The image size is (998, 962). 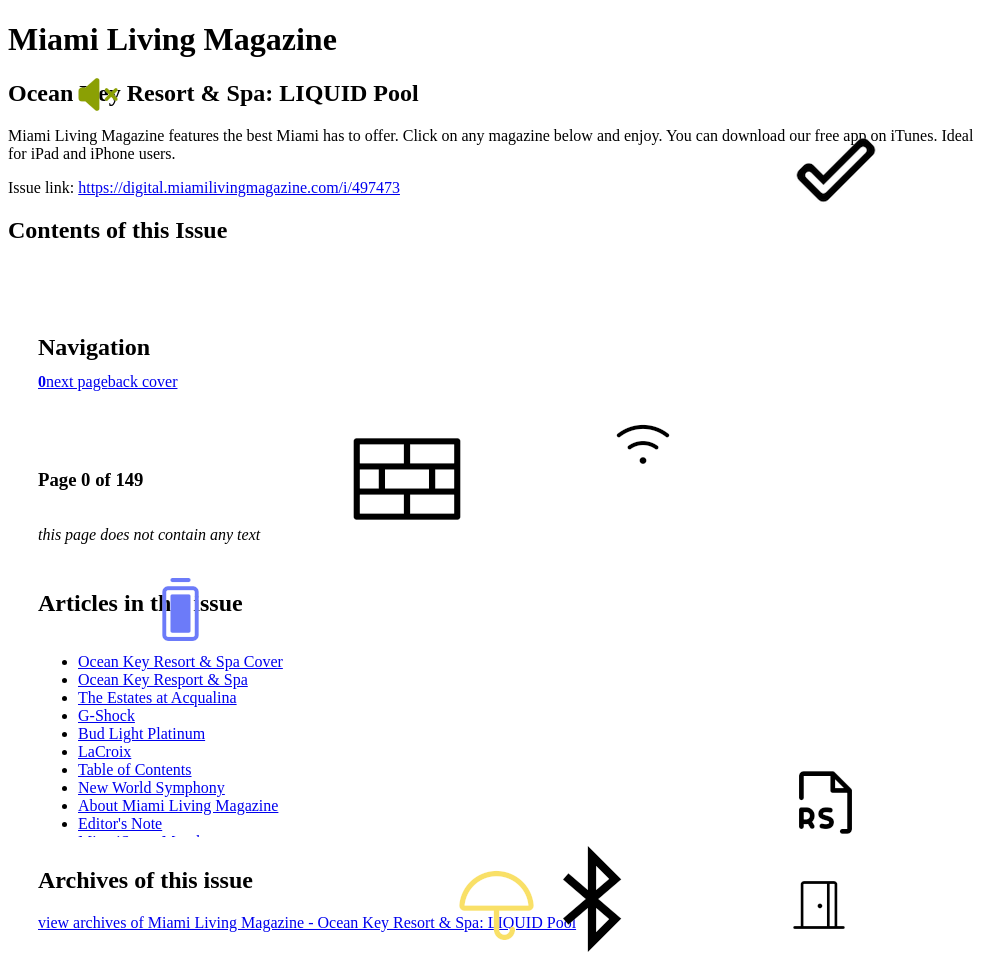 I want to click on task completed successfully, so click(x=836, y=170).